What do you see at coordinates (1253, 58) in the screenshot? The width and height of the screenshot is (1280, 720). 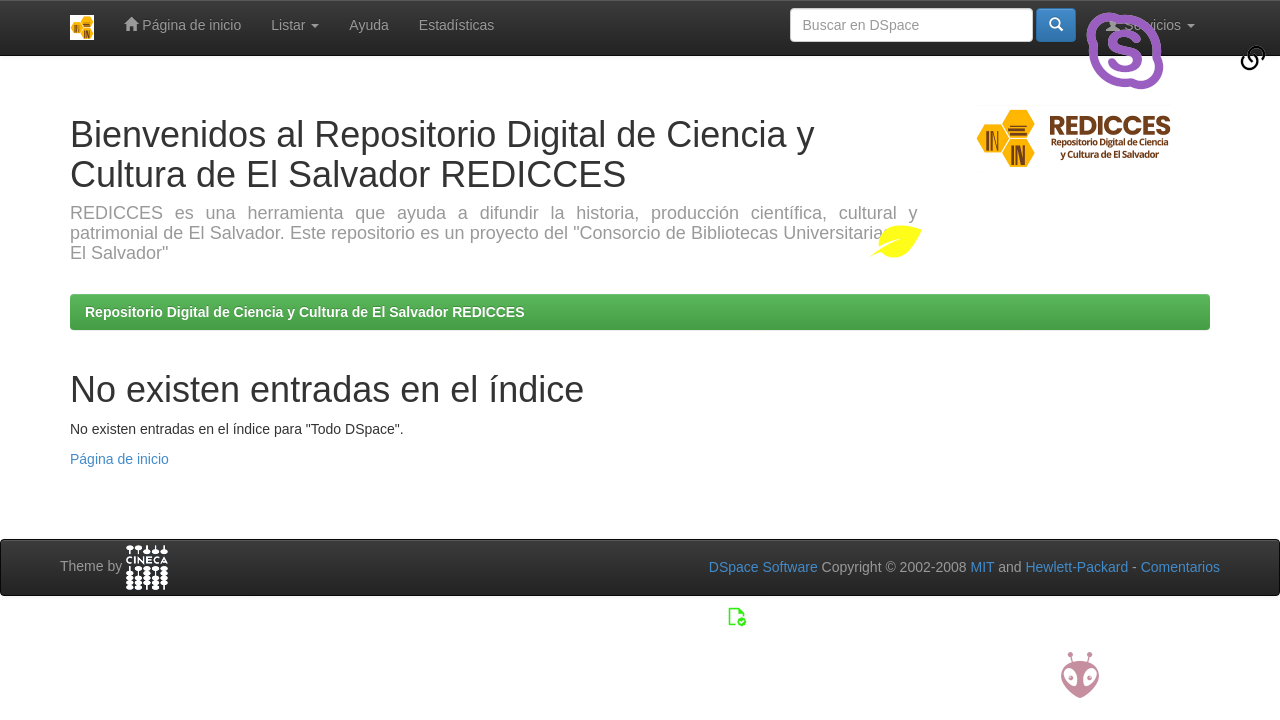 I see `view linked accounts or connections` at bounding box center [1253, 58].